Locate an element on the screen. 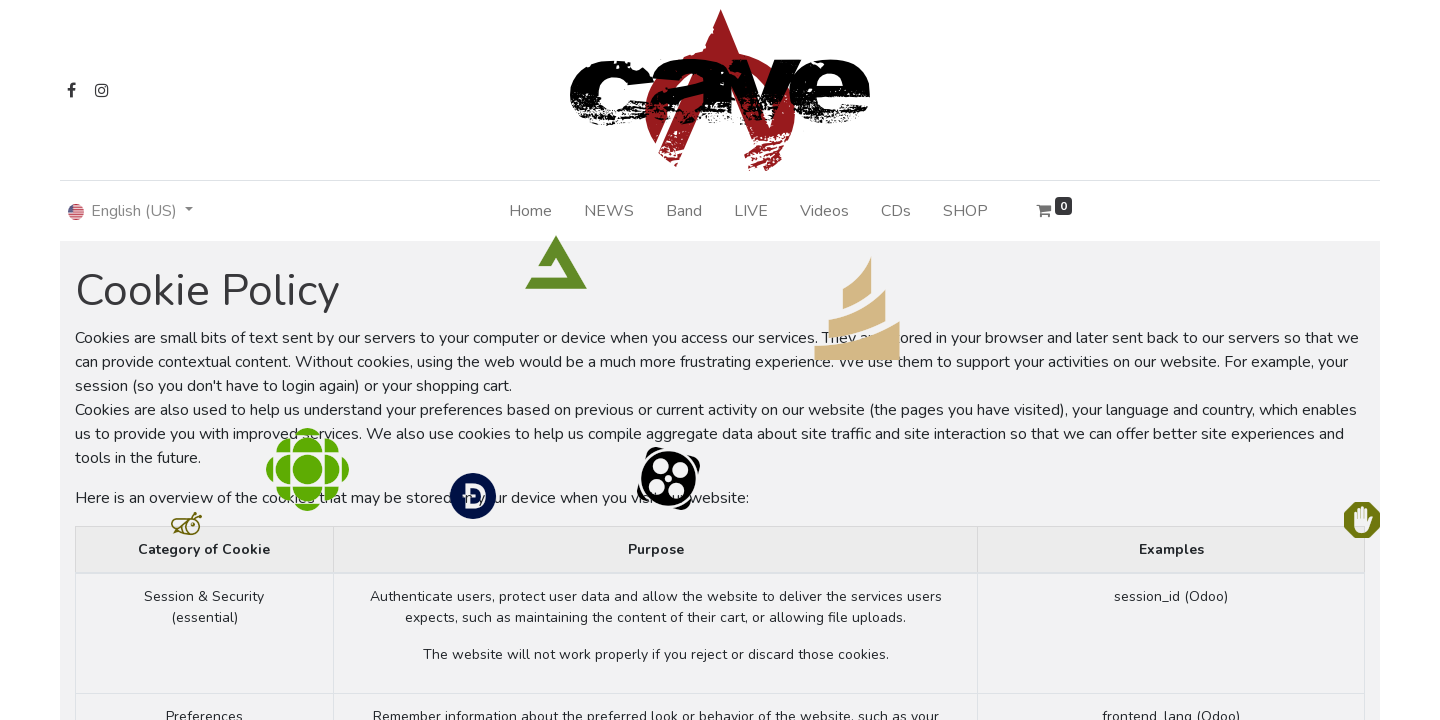 This screenshot has height=720, width=1440. AtlasOS logo is located at coordinates (556, 262).